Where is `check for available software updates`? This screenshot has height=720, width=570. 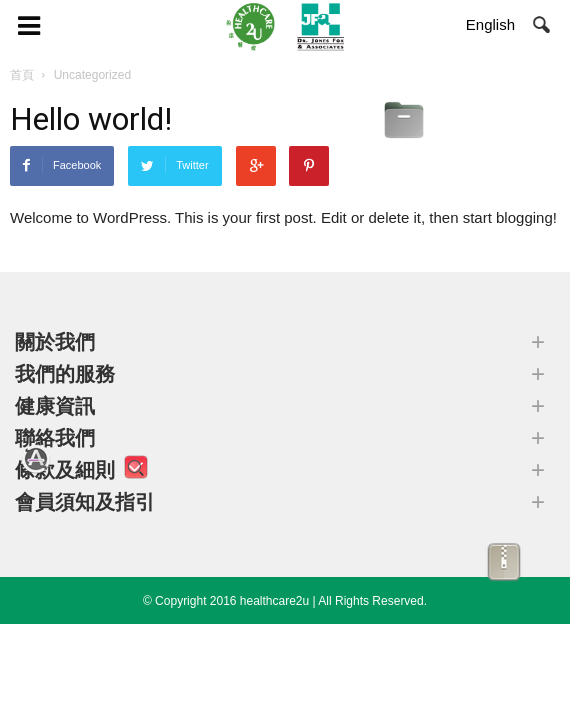 check for available software updates is located at coordinates (36, 459).